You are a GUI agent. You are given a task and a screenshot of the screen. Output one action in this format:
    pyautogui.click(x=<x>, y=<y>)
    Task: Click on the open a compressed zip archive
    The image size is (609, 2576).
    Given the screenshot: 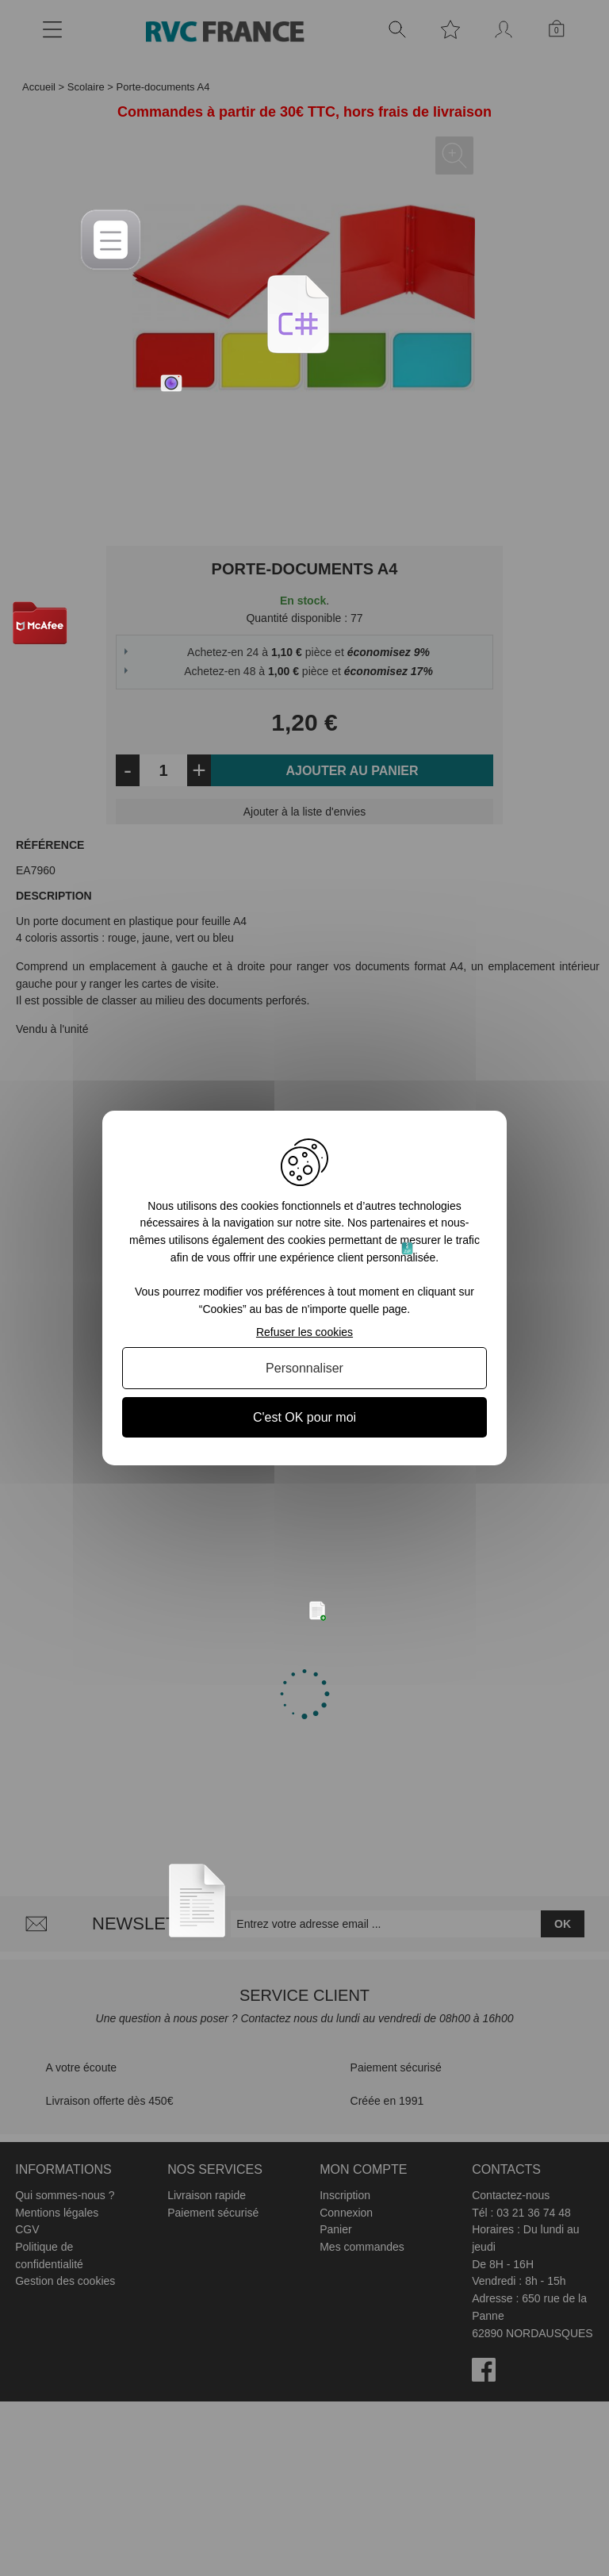 What is the action you would take?
    pyautogui.click(x=407, y=1248)
    